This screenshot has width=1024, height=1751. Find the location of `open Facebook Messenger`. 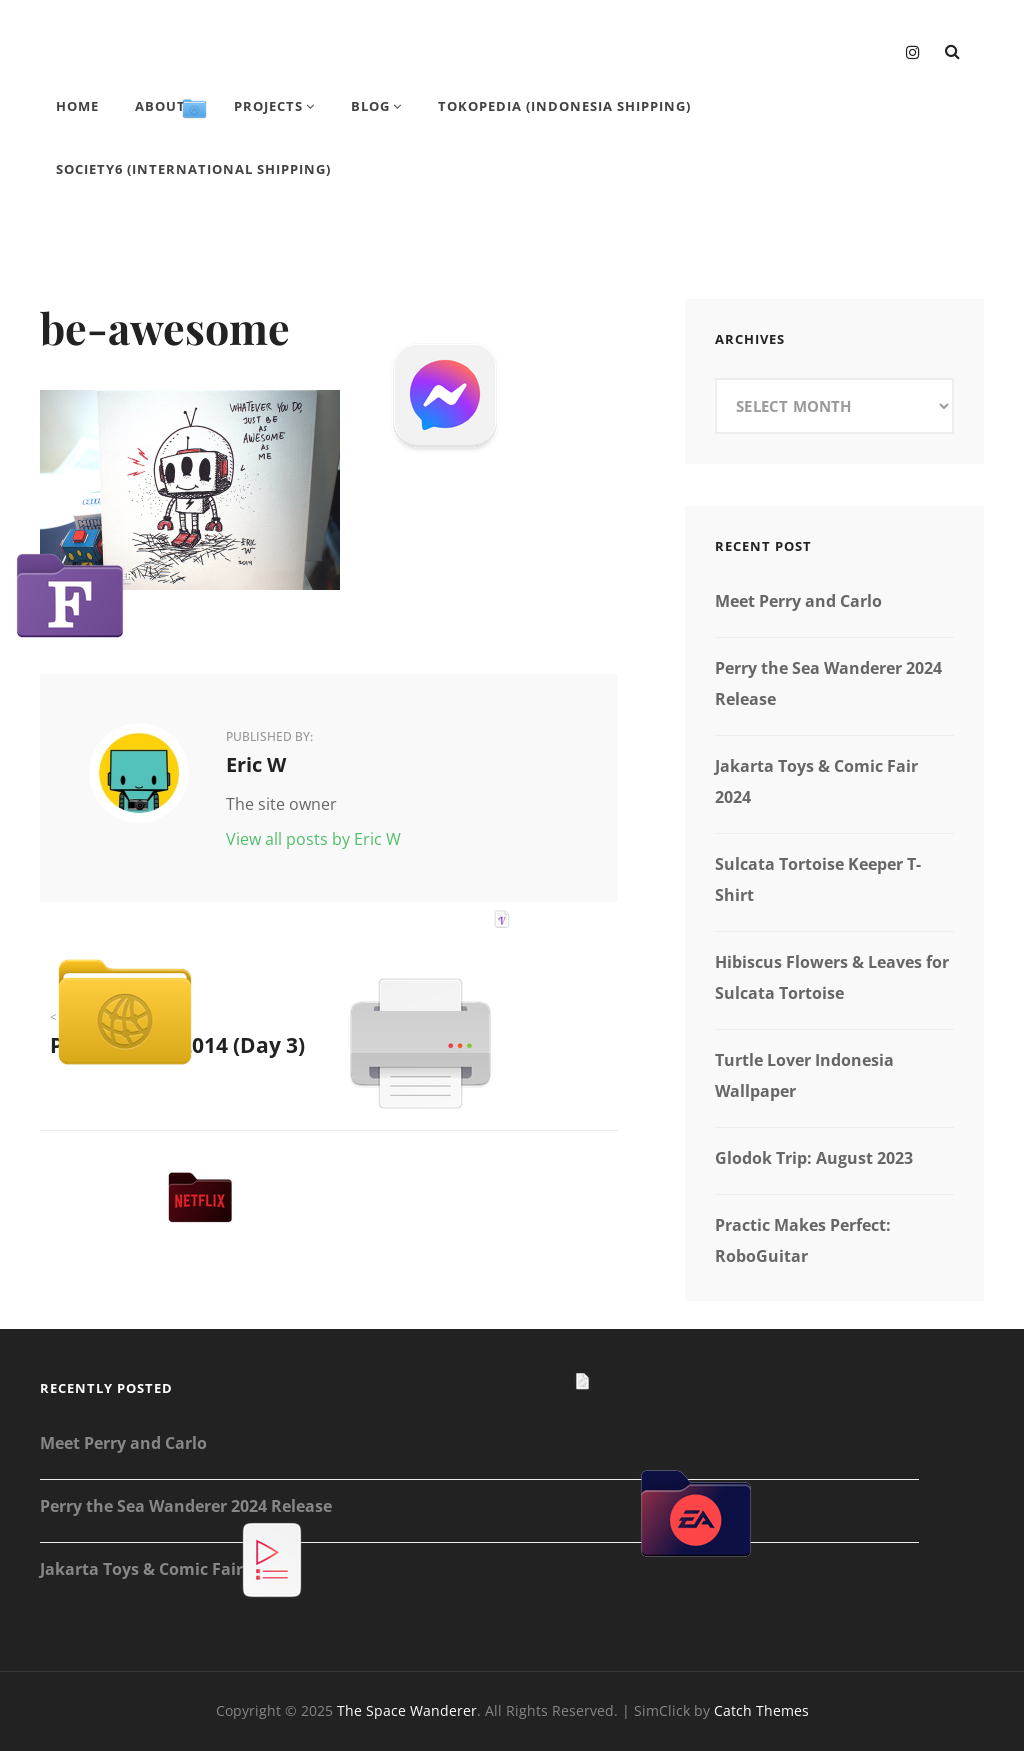

open Facebook Messenger is located at coordinates (445, 395).